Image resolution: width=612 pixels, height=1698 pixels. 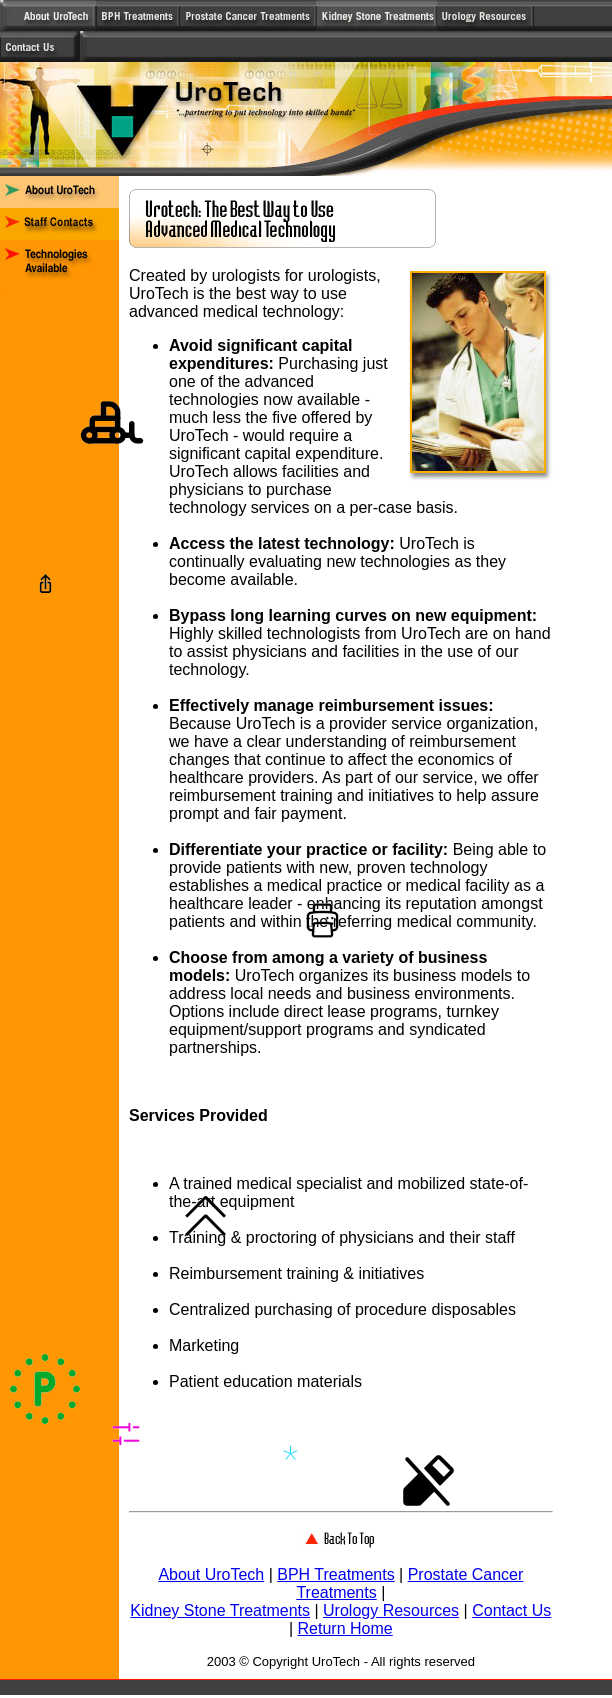 What do you see at coordinates (45, 583) in the screenshot?
I see `share this content` at bounding box center [45, 583].